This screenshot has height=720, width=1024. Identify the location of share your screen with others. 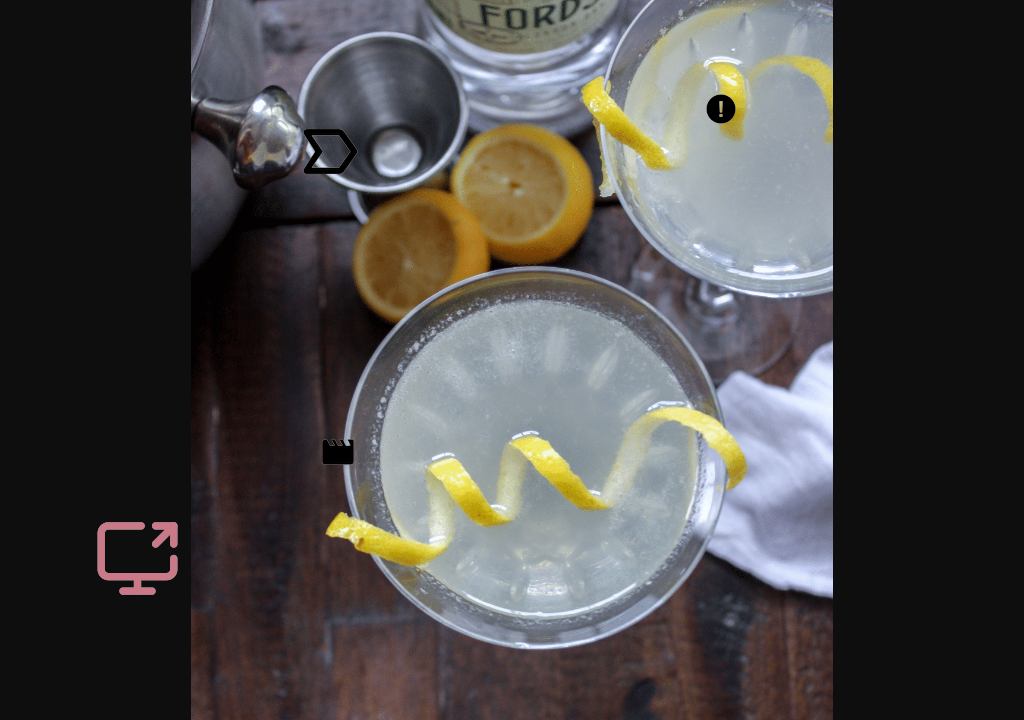
(137, 558).